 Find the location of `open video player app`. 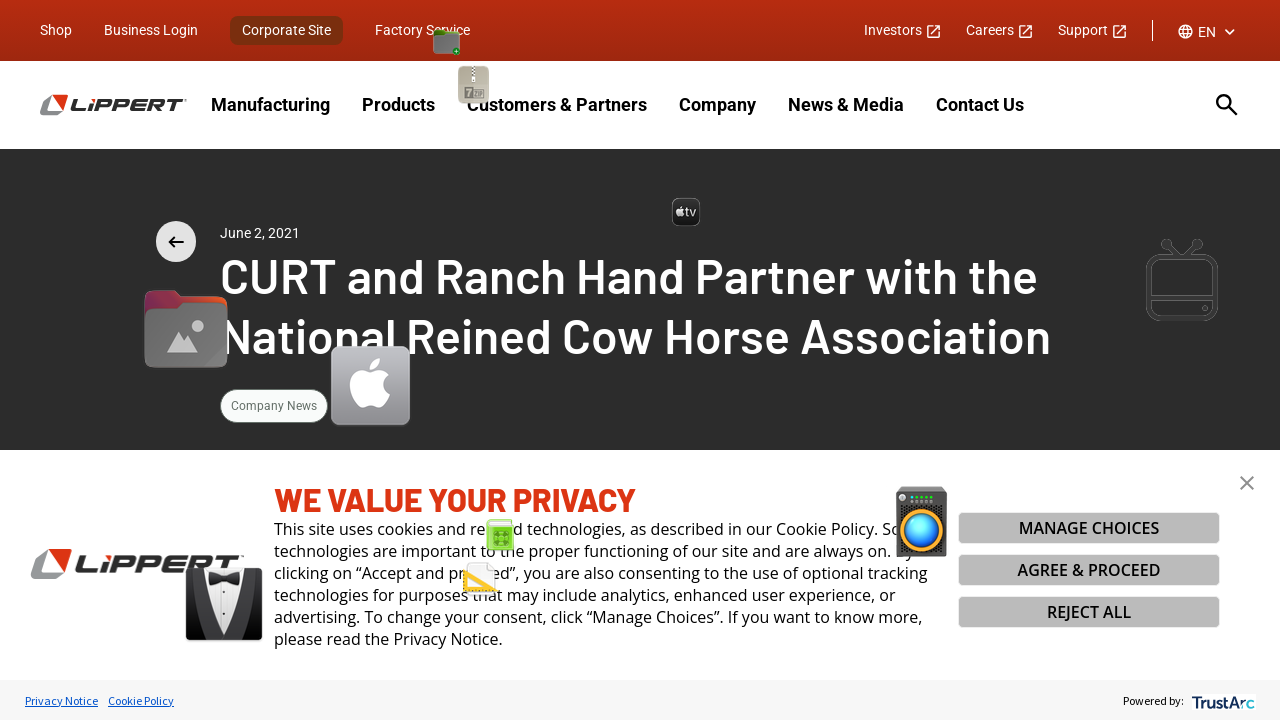

open video player app is located at coordinates (1182, 280).